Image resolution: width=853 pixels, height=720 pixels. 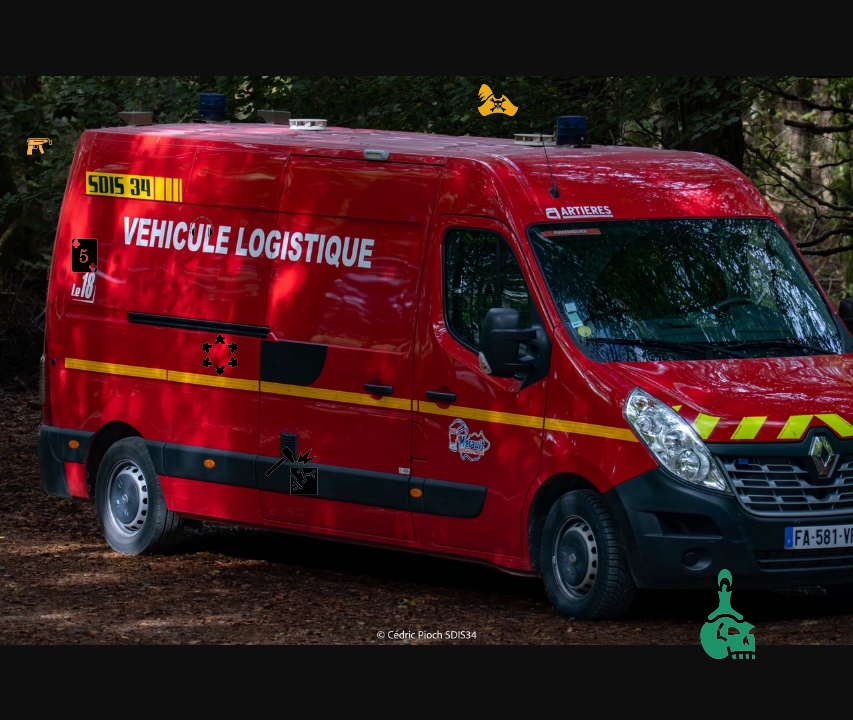 What do you see at coordinates (220, 355) in the screenshot?
I see `view players in a game lobby` at bounding box center [220, 355].